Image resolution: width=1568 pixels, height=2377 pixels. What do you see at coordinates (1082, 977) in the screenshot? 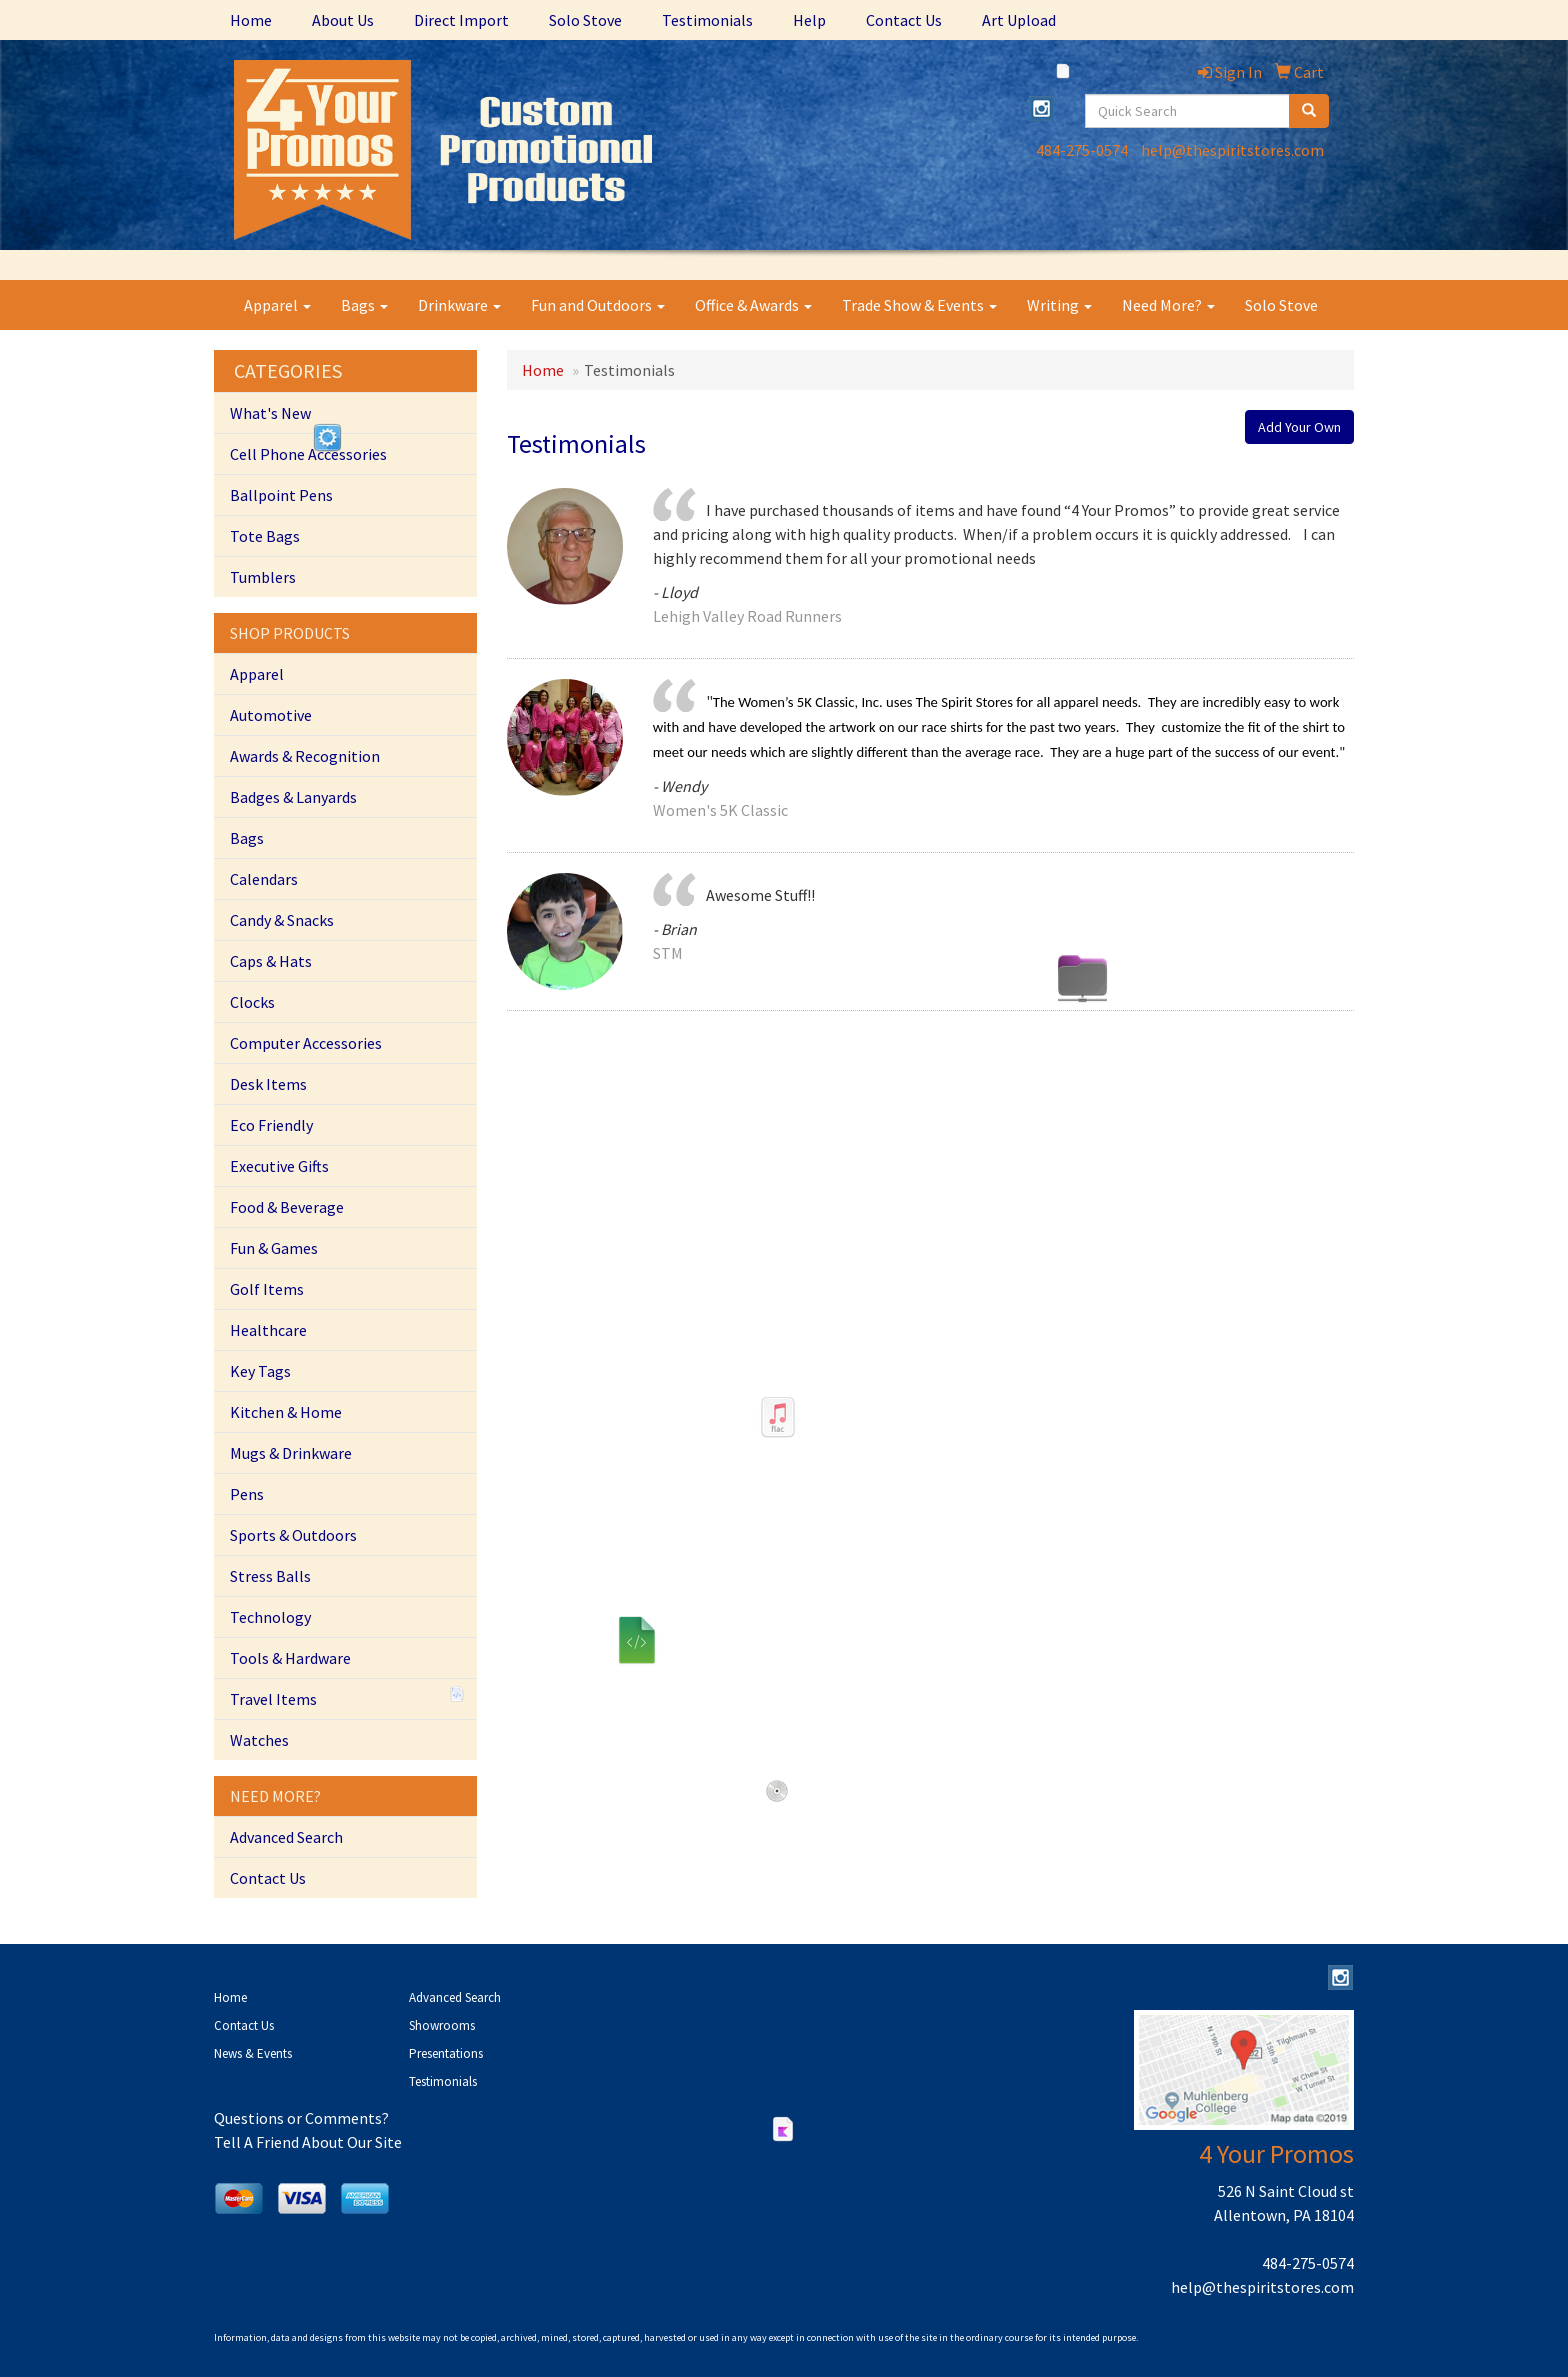
I see `access files stored on a remote server or network location` at bounding box center [1082, 977].